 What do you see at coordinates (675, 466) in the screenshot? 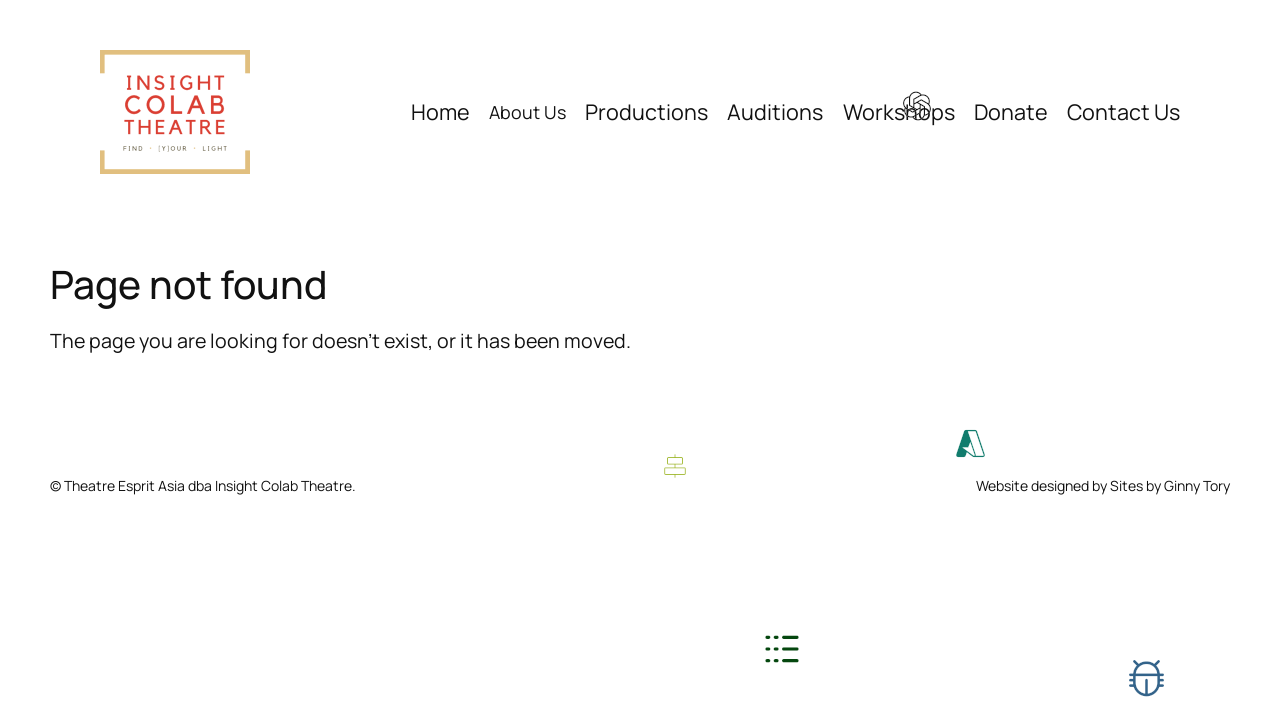
I see `align objects to horizontal center` at bounding box center [675, 466].